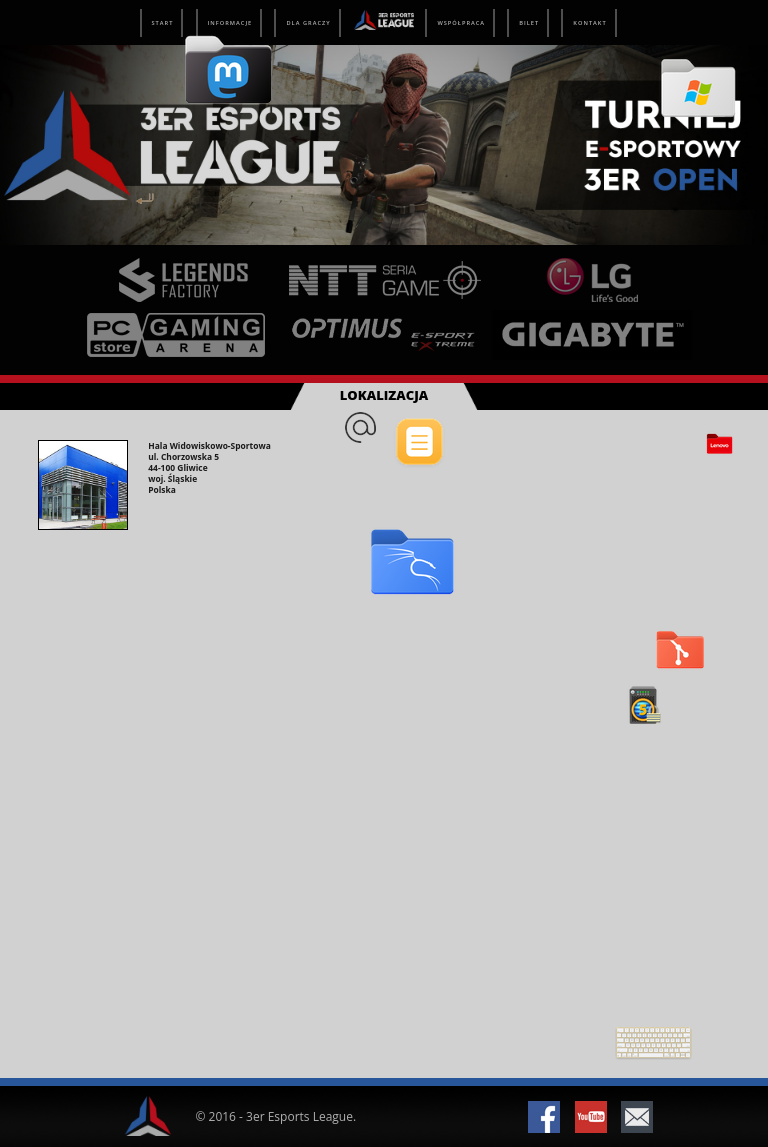  I want to click on locked RAID 5 storage array, so click(643, 705).